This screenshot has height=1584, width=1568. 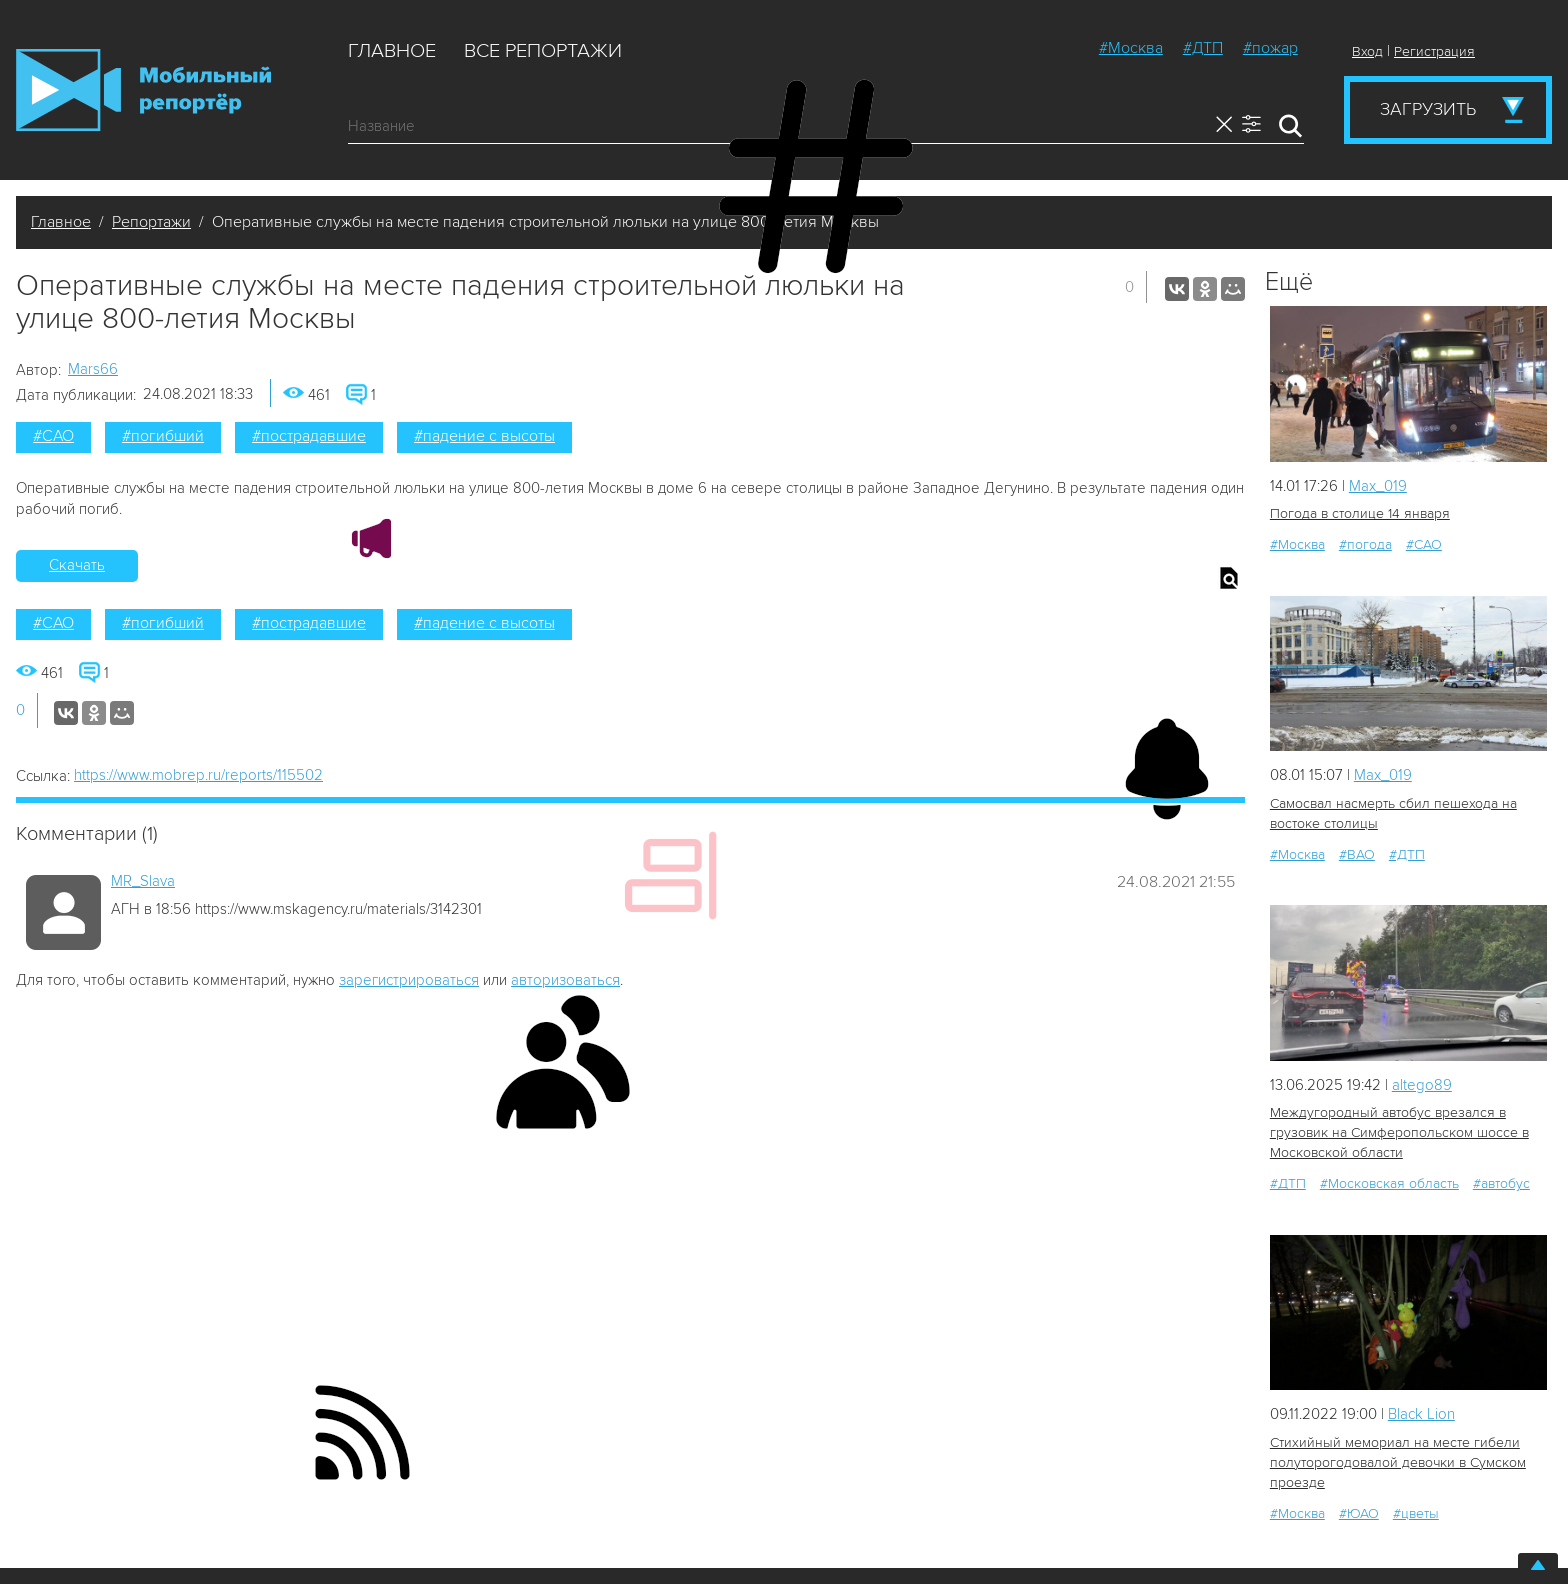 I want to click on check connection latency or network status, so click(x=362, y=1432).